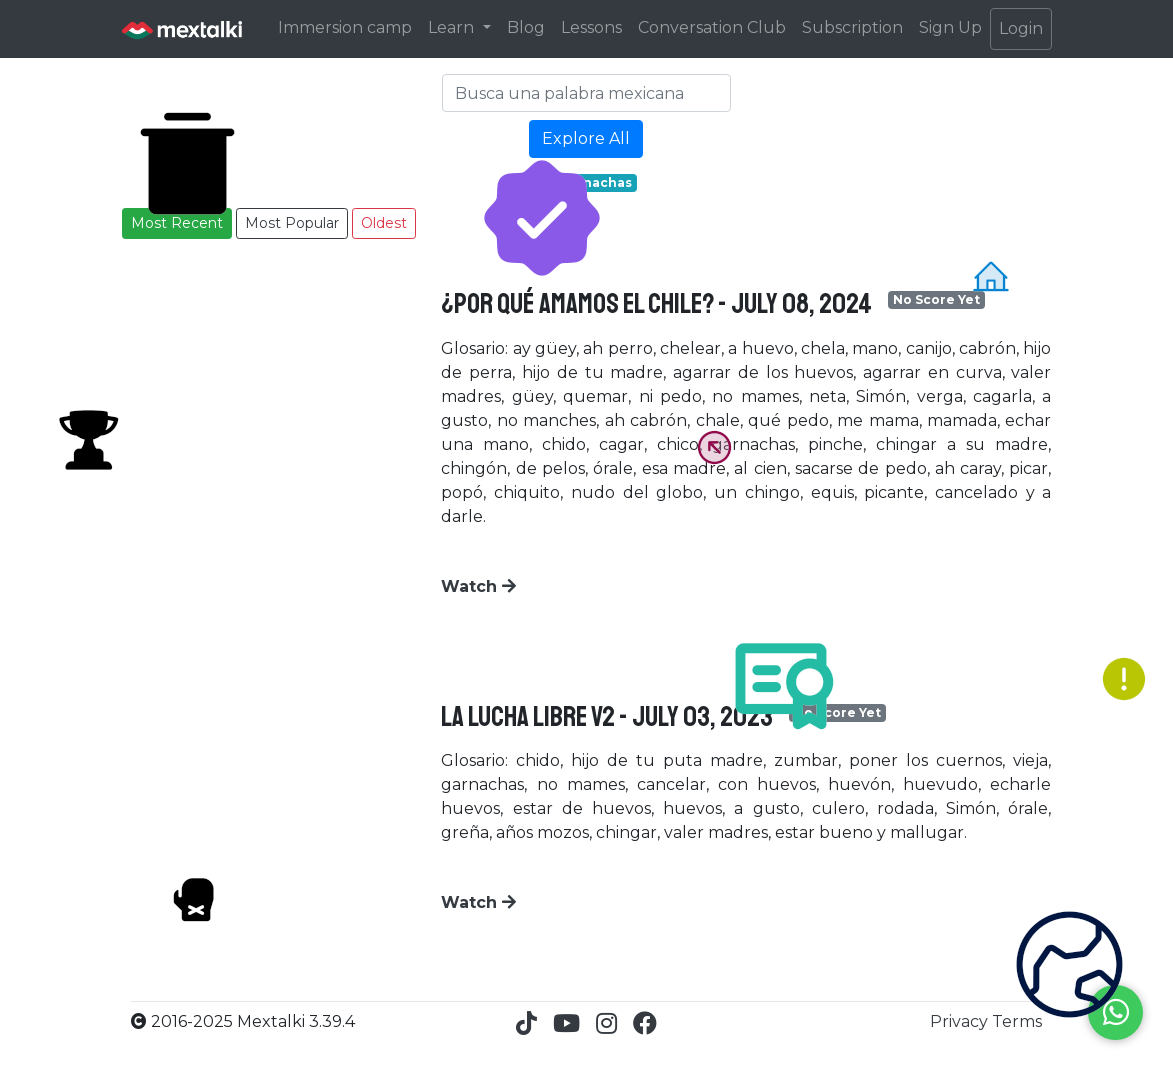 Image resolution: width=1173 pixels, height=1070 pixels. Describe the element at coordinates (991, 277) in the screenshot. I see `navigate to home screen` at that location.